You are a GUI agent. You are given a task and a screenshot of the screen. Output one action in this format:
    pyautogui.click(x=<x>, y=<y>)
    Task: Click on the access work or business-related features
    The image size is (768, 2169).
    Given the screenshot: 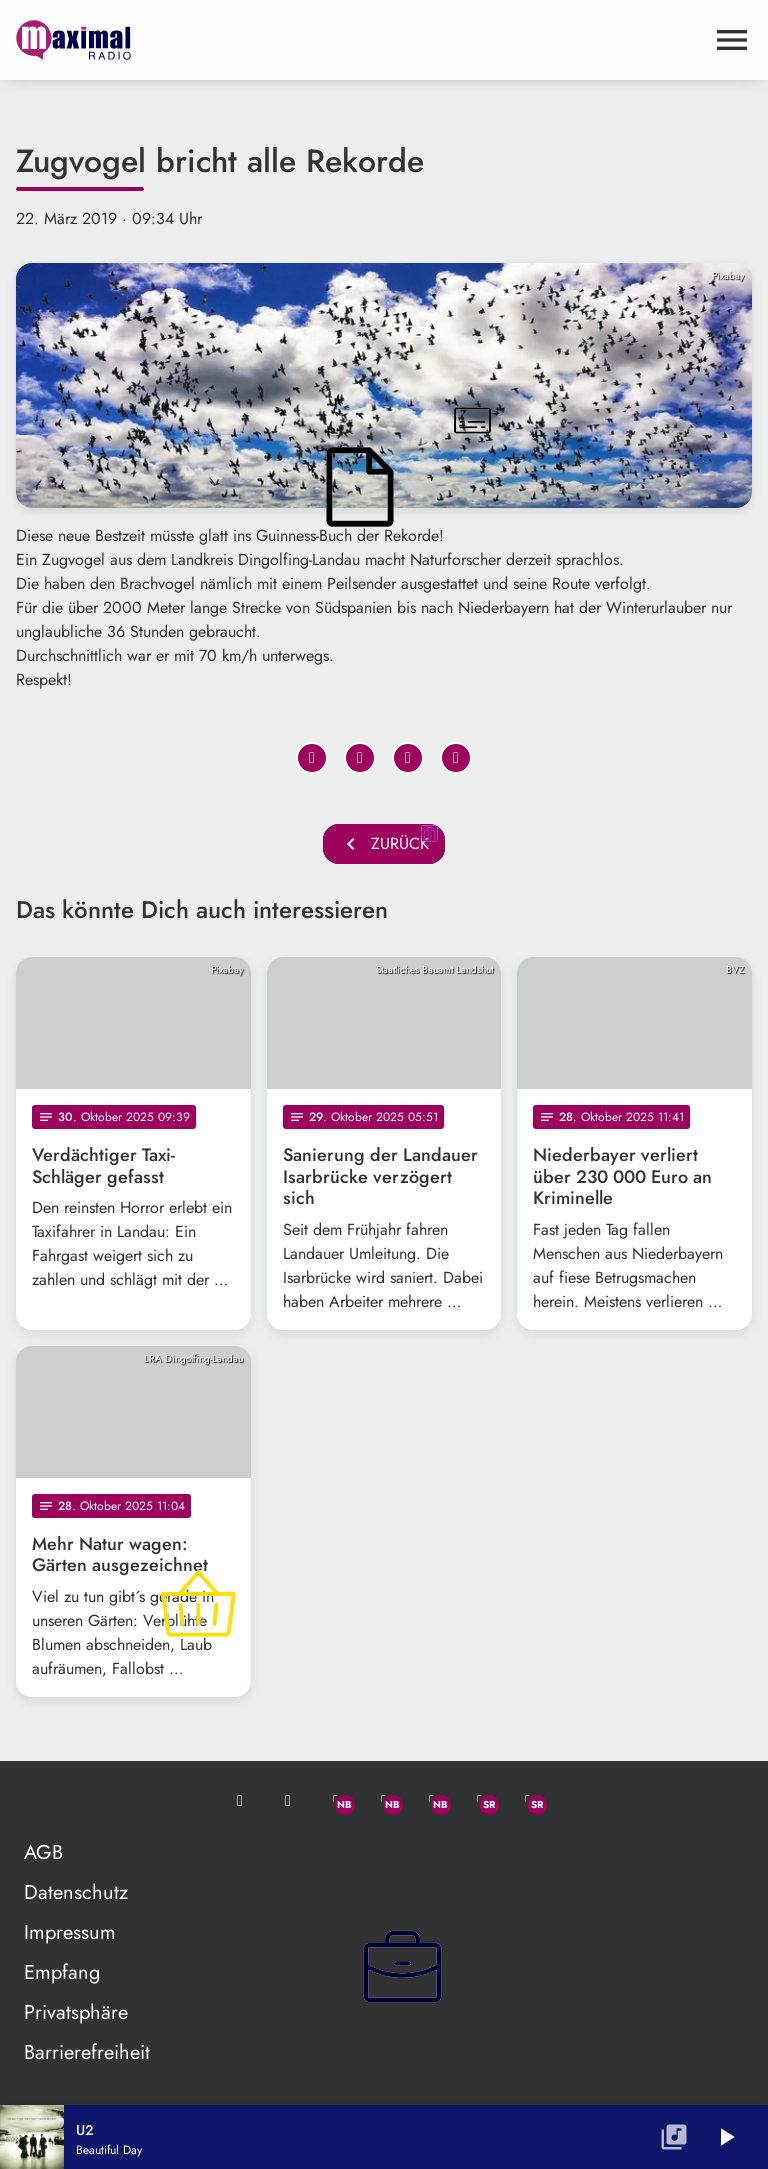 What is the action you would take?
    pyautogui.click(x=402, y=1969)
    